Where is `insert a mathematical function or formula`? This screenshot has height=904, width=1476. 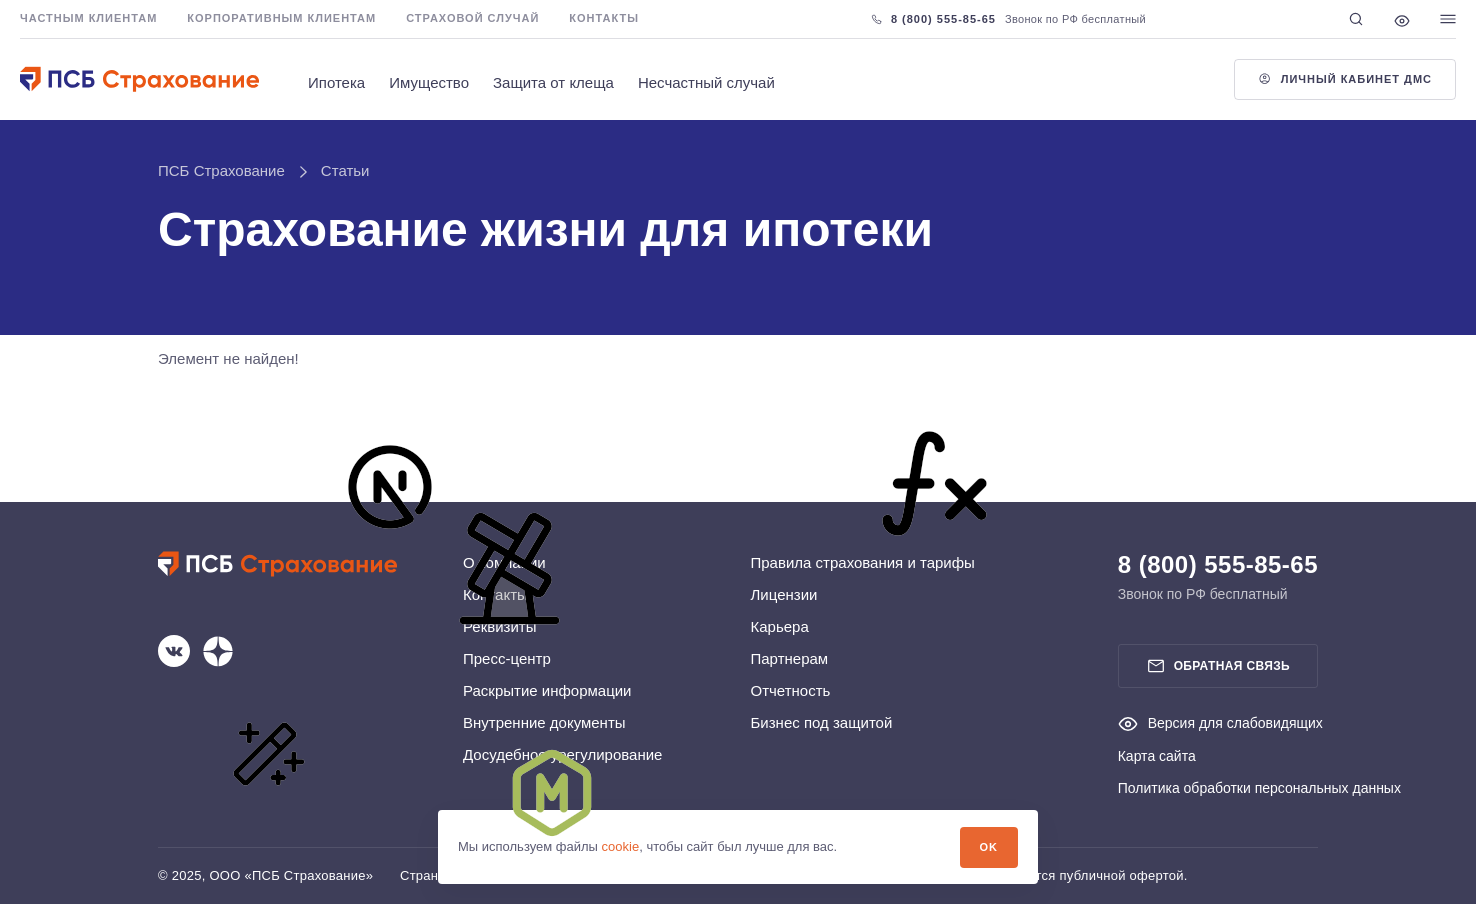 insert a mathematical function or formula is located at coordinates (934, 483).